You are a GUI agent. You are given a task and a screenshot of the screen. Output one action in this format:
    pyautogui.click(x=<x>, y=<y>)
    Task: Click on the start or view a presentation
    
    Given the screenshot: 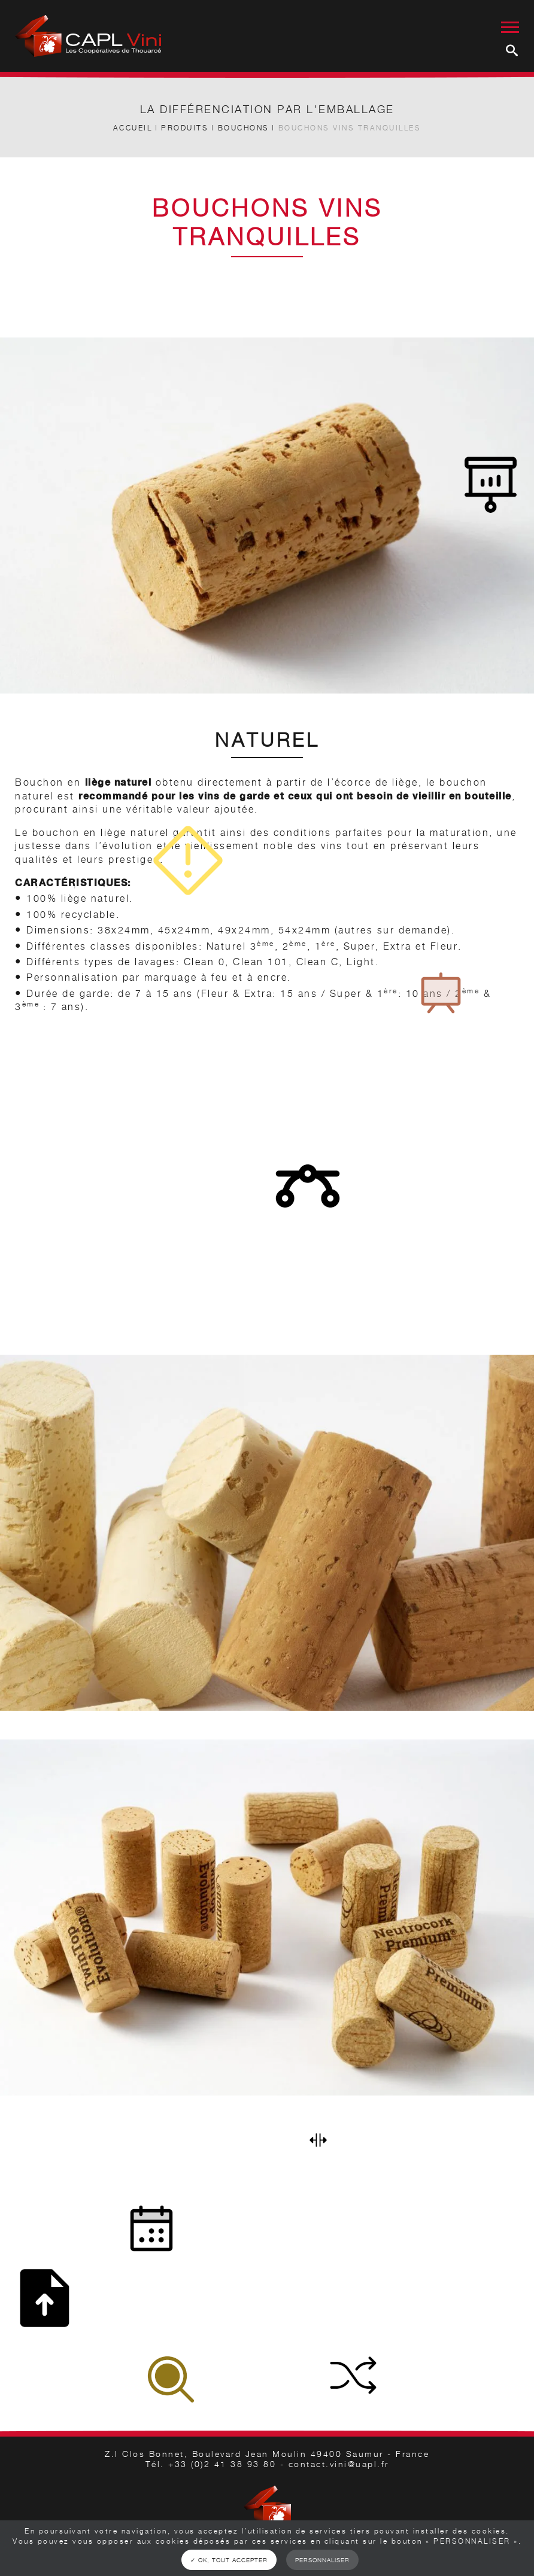 What is the action you would take?
    pyautogui.click(x=441, y=993)
    